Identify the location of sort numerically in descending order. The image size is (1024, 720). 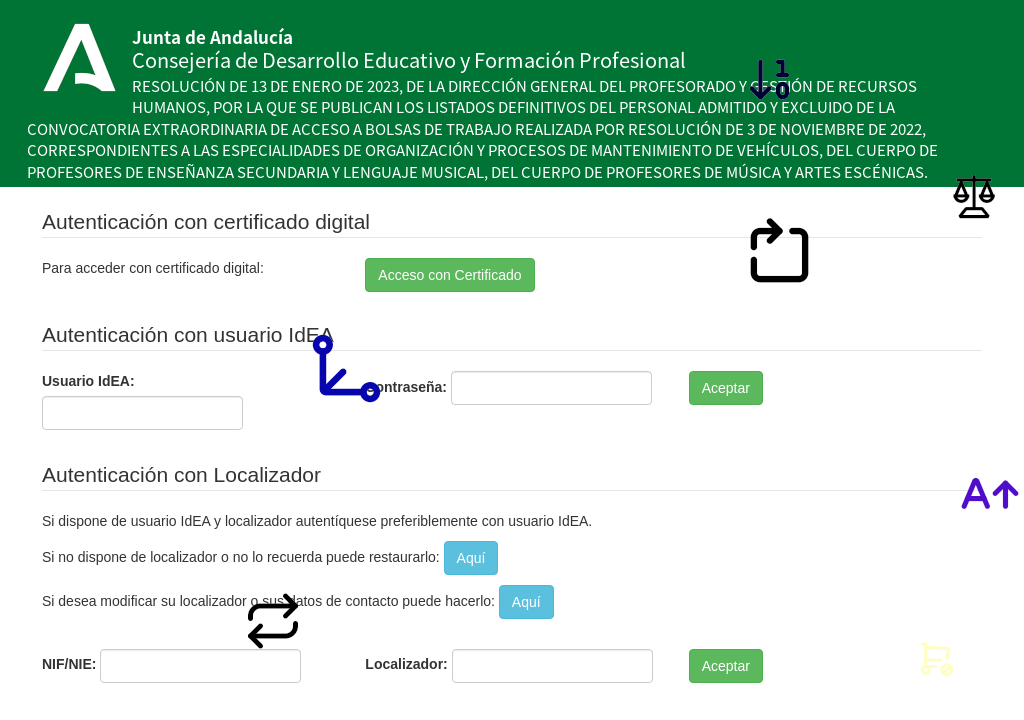
(771, 79).